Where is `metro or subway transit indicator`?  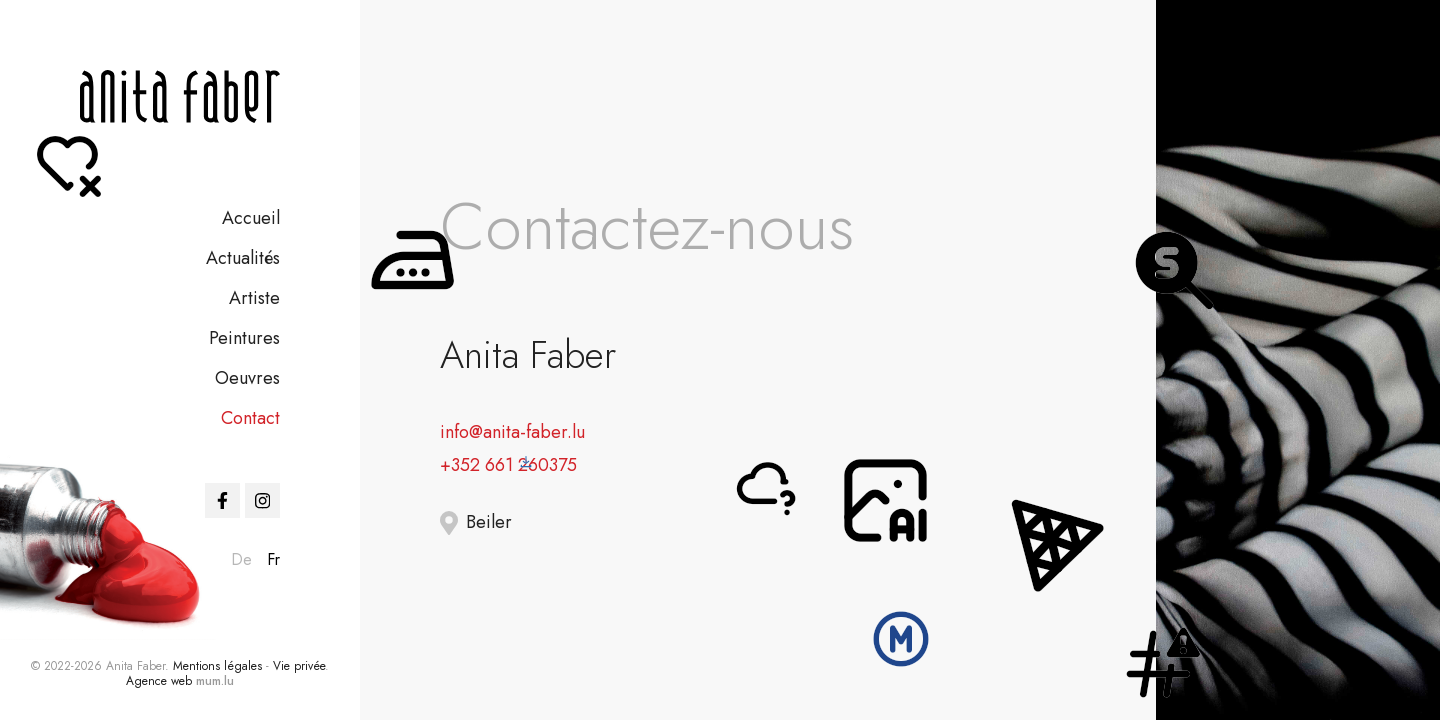
metro or subway transit indicator is located at coordinates (901, 639).